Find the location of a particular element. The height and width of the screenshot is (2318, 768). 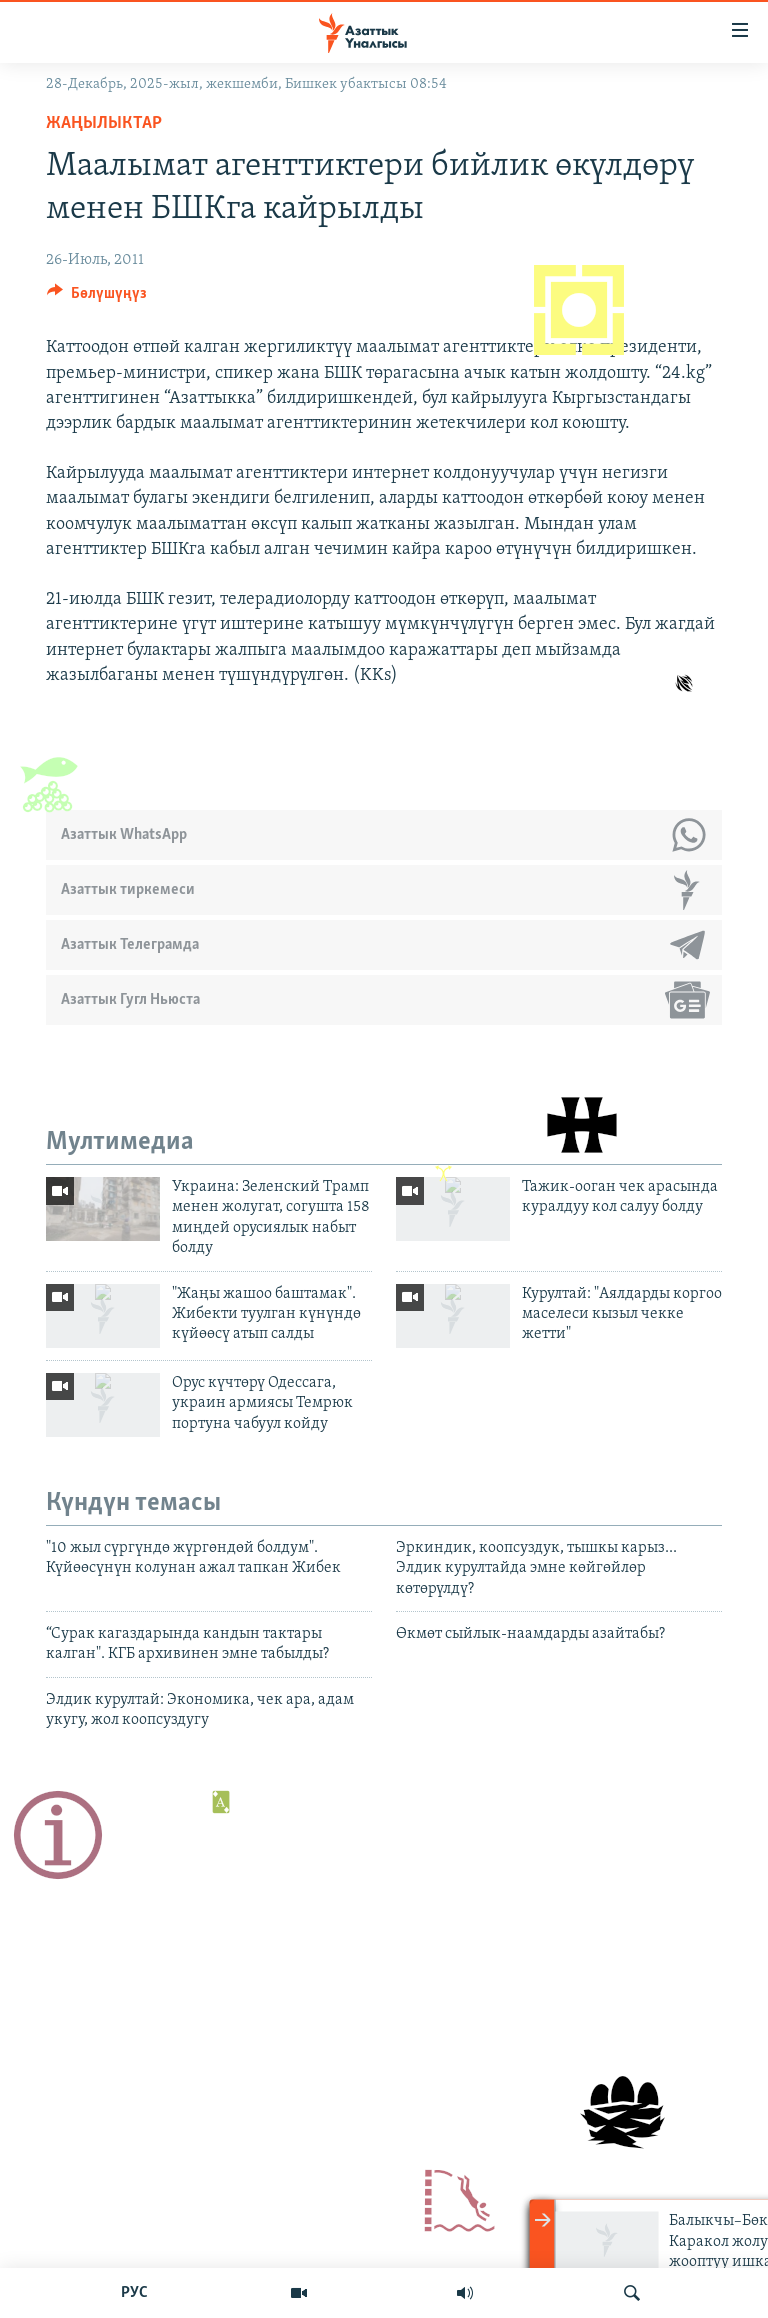

indicates wind or air movement effect is located at coordinates (684, 683).